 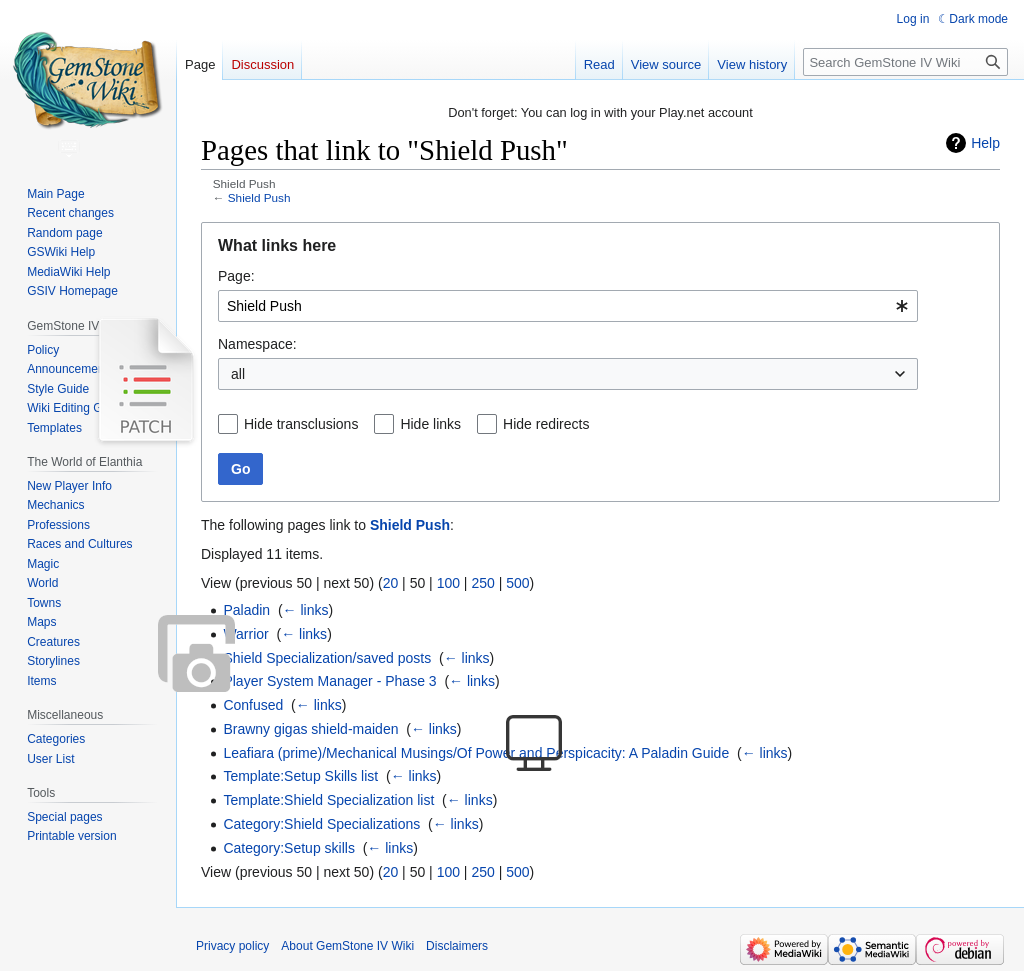 What do you see at coordinates (196, 653) in the screenshot?
I see `take a screenshot` at bounding box center [196, 653].